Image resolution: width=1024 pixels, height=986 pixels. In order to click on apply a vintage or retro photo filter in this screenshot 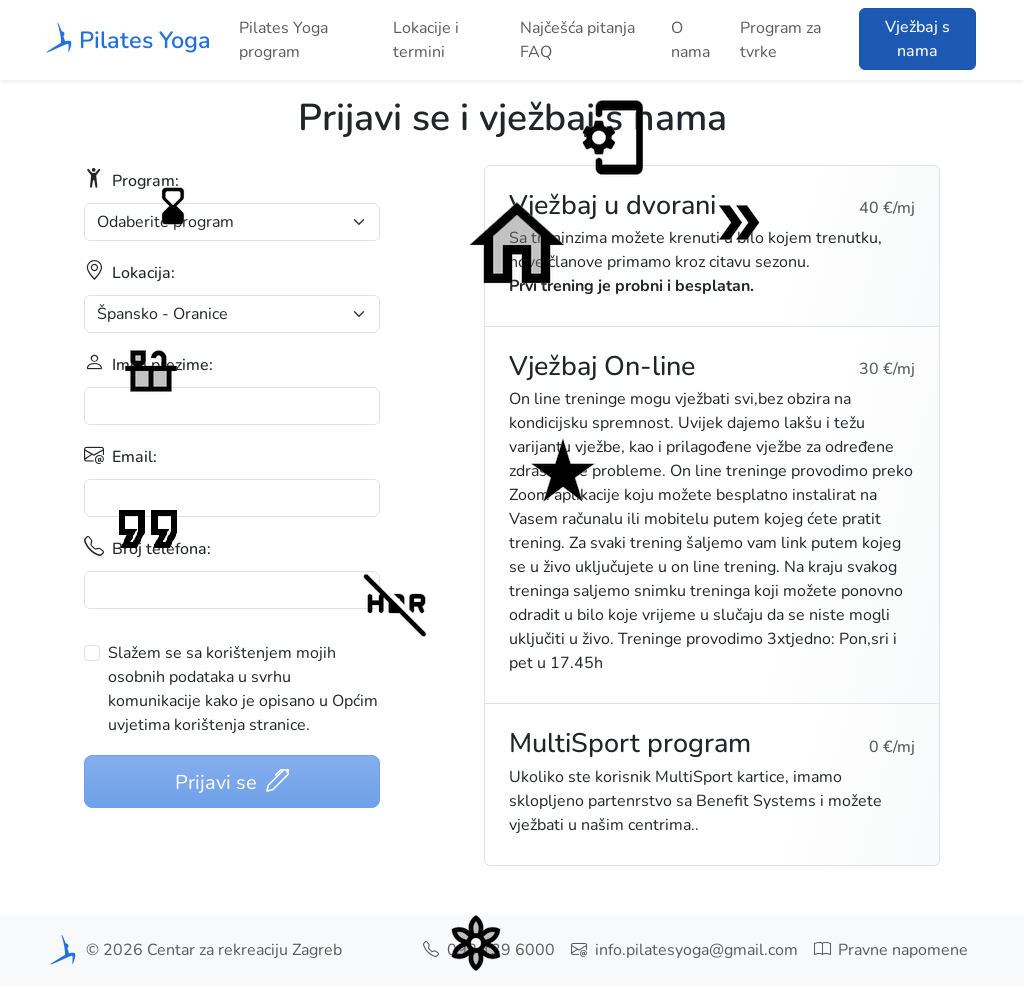, I will do `click(476, 943)`.